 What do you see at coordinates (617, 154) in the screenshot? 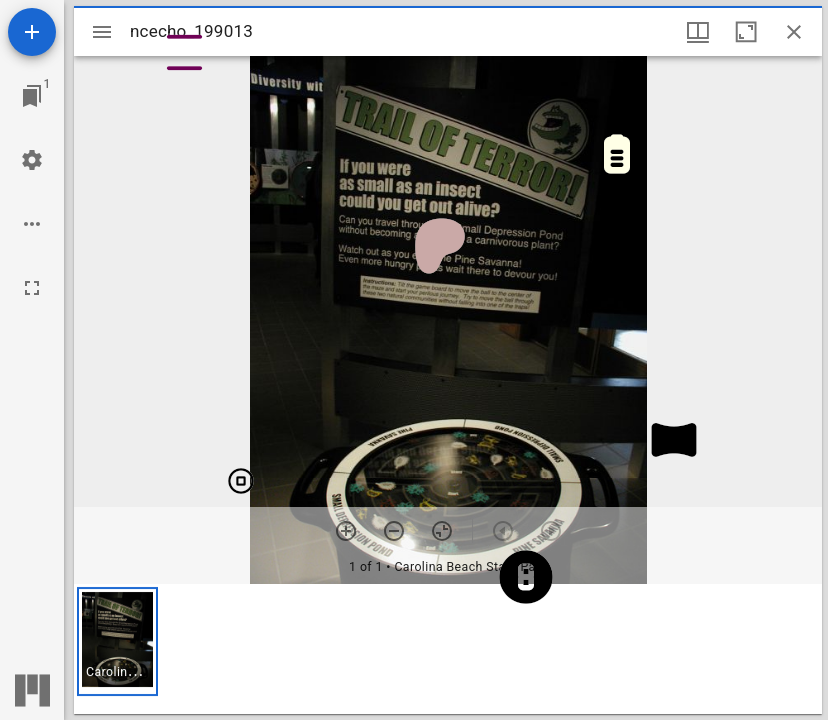
I see `indicates medium battery level (approximately 60%)` at bounding box center [617, 154].